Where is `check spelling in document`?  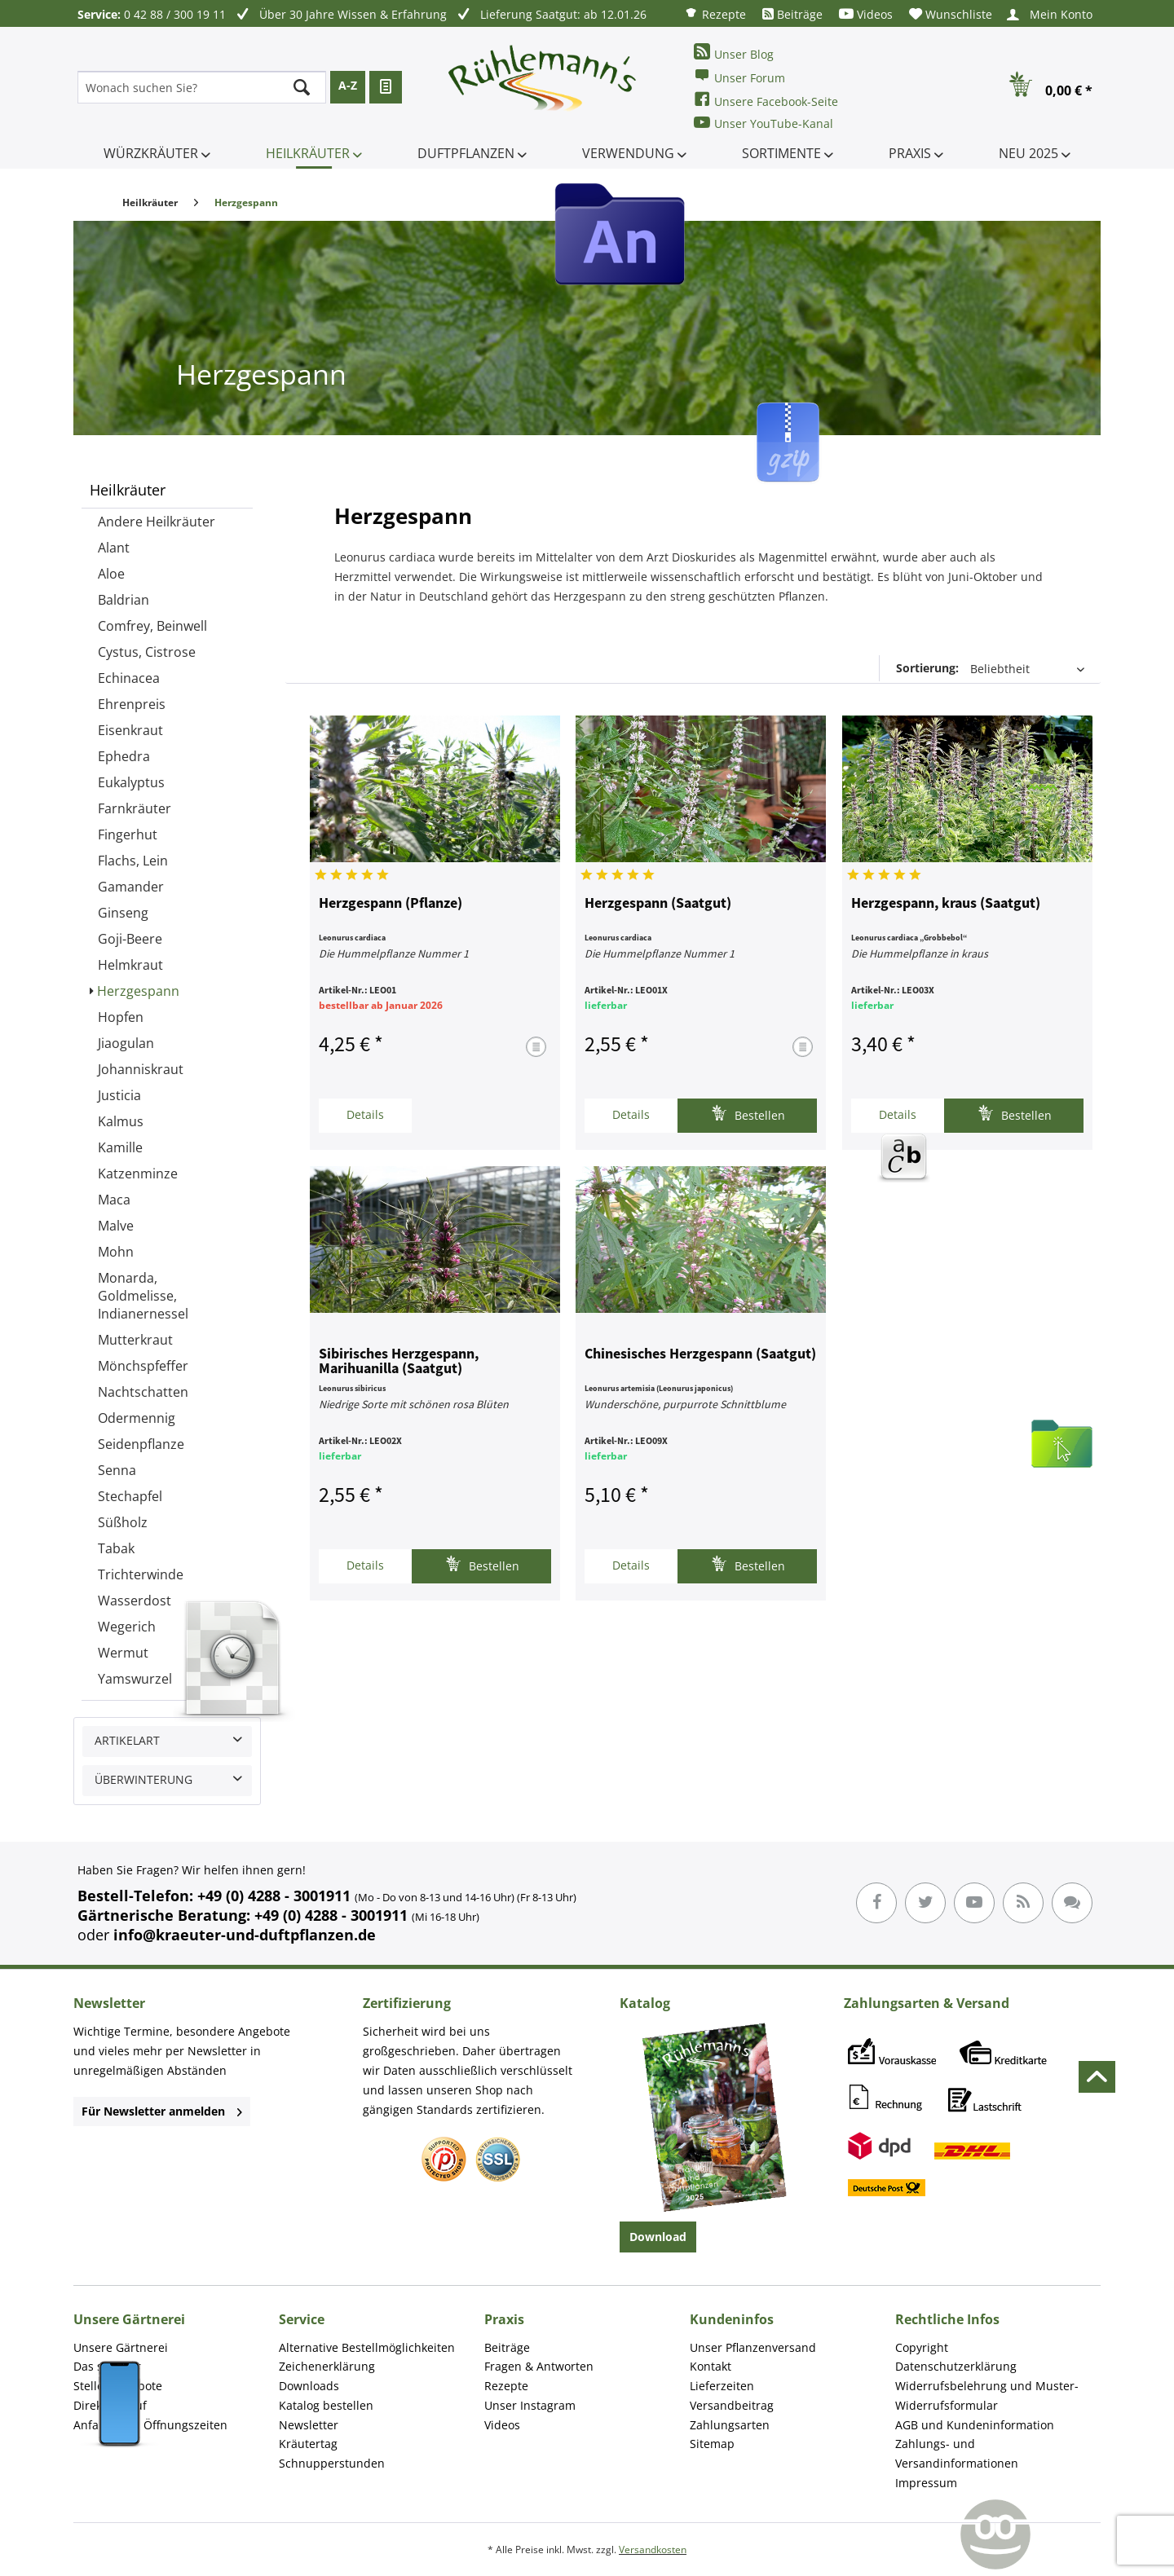 check spelling in document is located at coordinates (1043, 782).